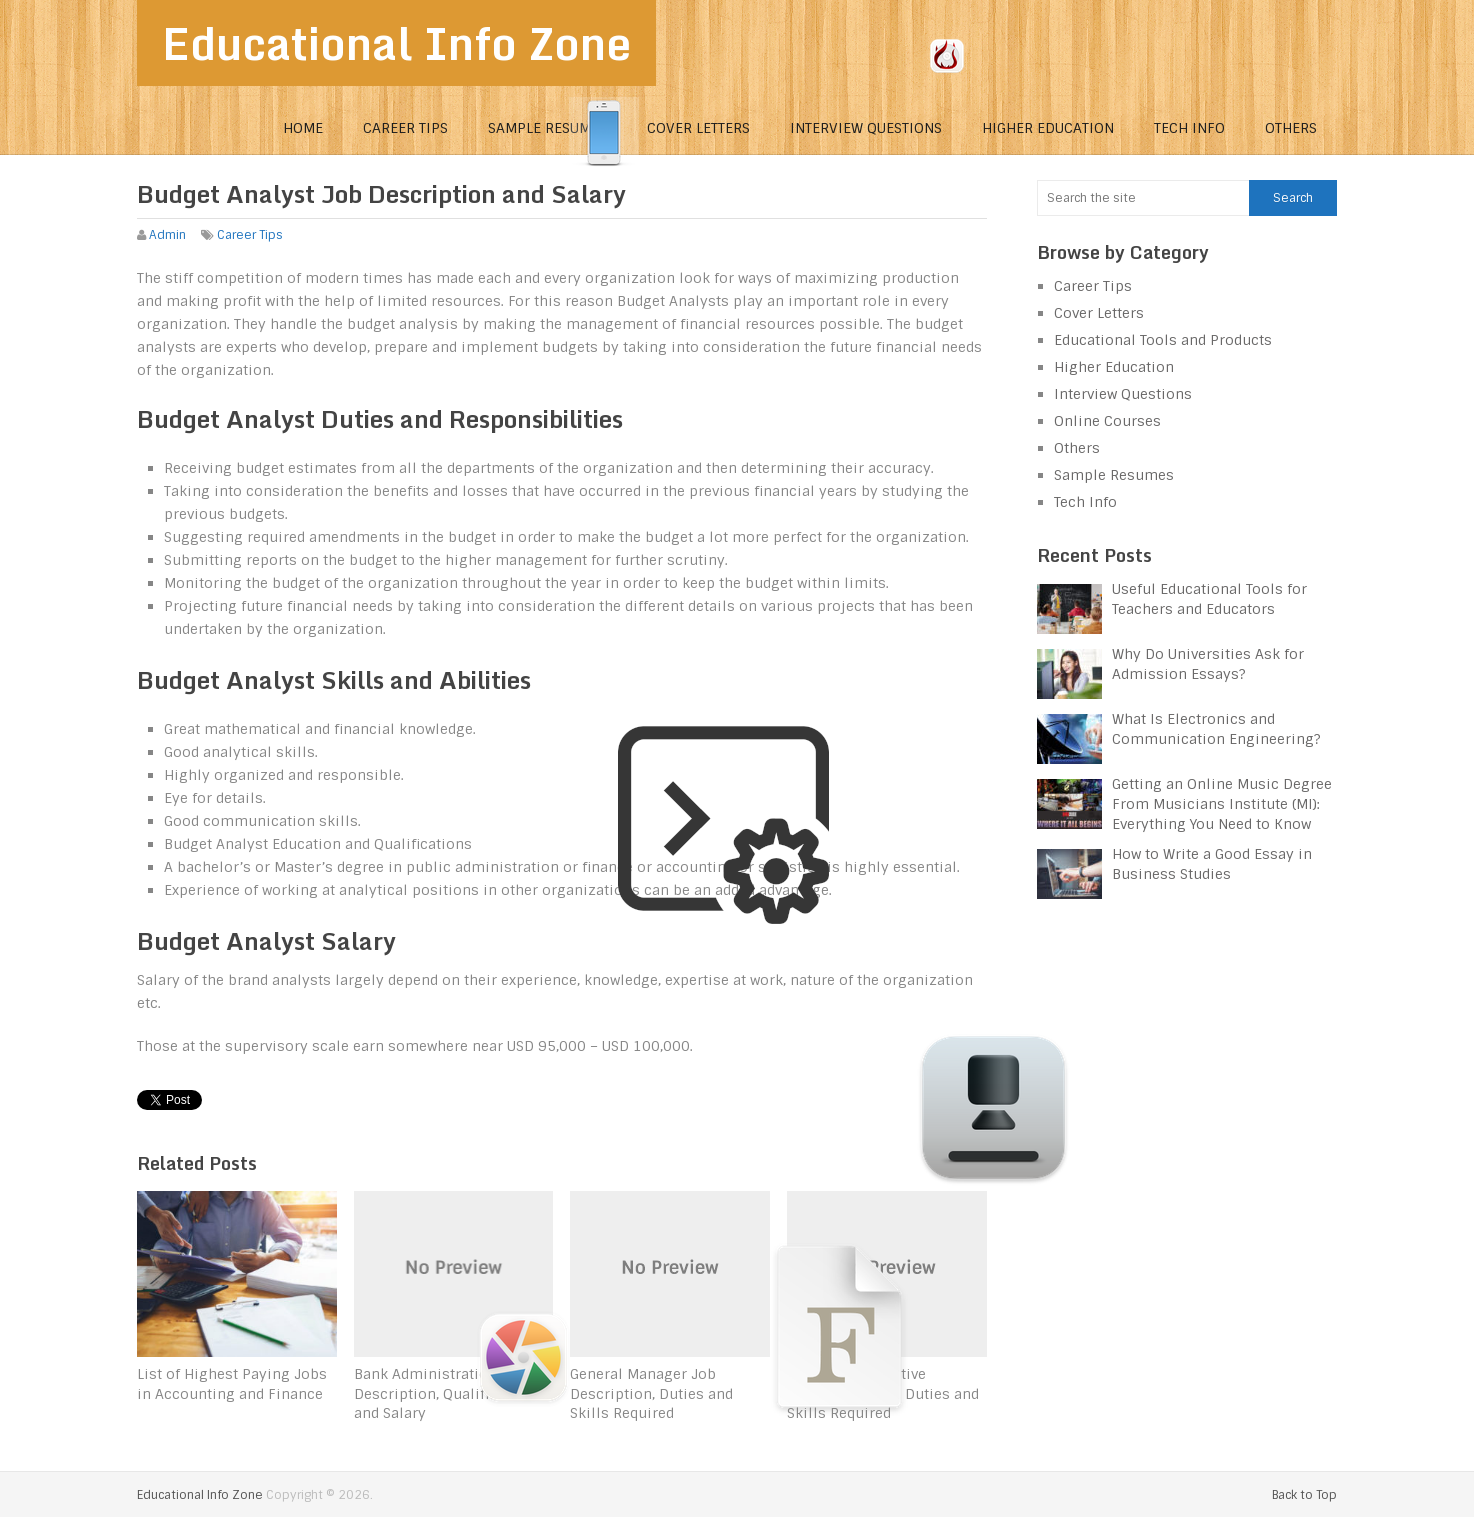 This screenshot has width=1474, height=1517. Describe the element at coordinates (947, 56) in the screenshot. I see `open brasero disc burning application` at that location.